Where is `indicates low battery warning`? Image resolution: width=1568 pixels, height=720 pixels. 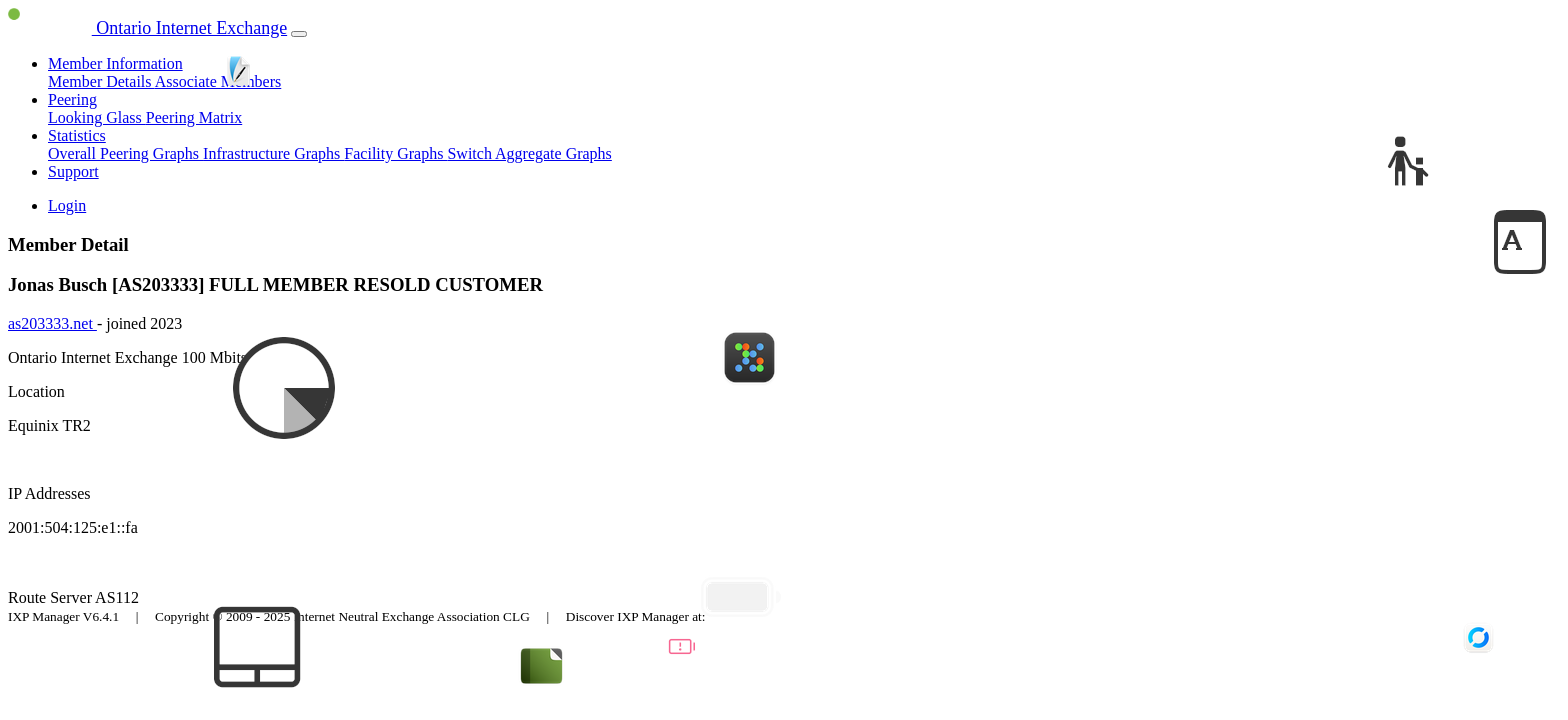 indicates low battery warning is located at coordinates (681, 646).